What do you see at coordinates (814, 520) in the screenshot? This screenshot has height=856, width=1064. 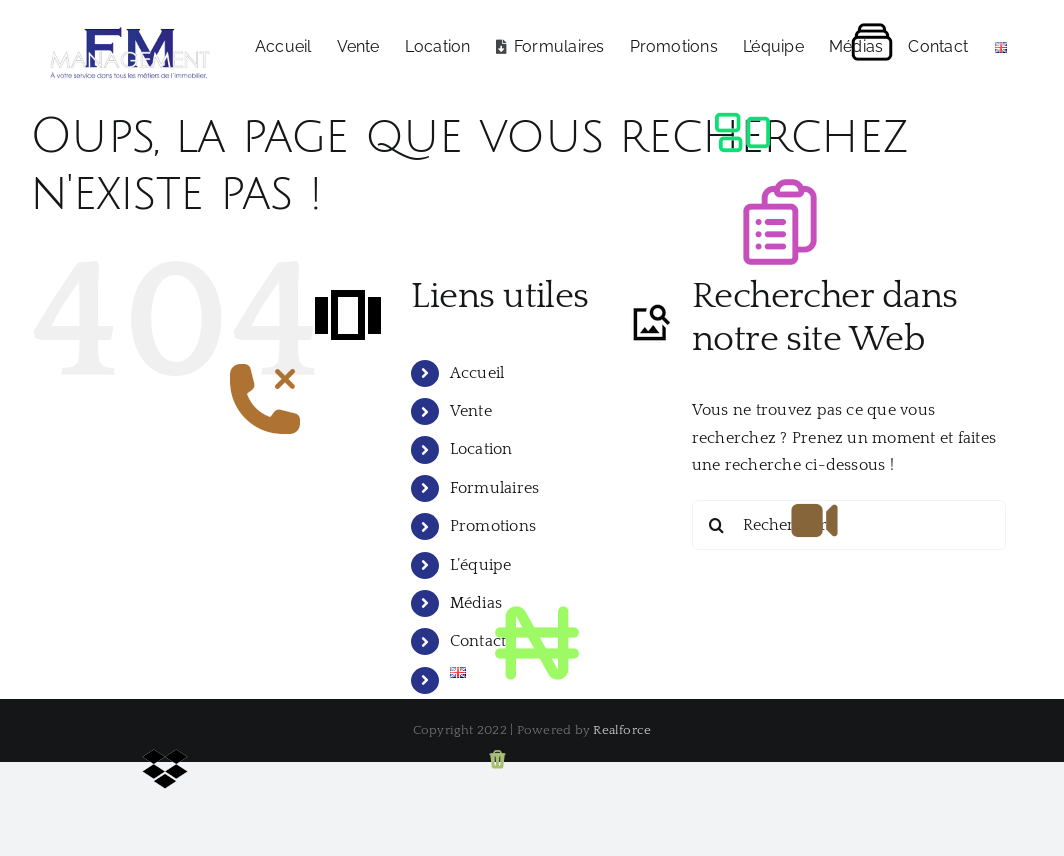 I see `start a video call` at bounding box center [814, 520].